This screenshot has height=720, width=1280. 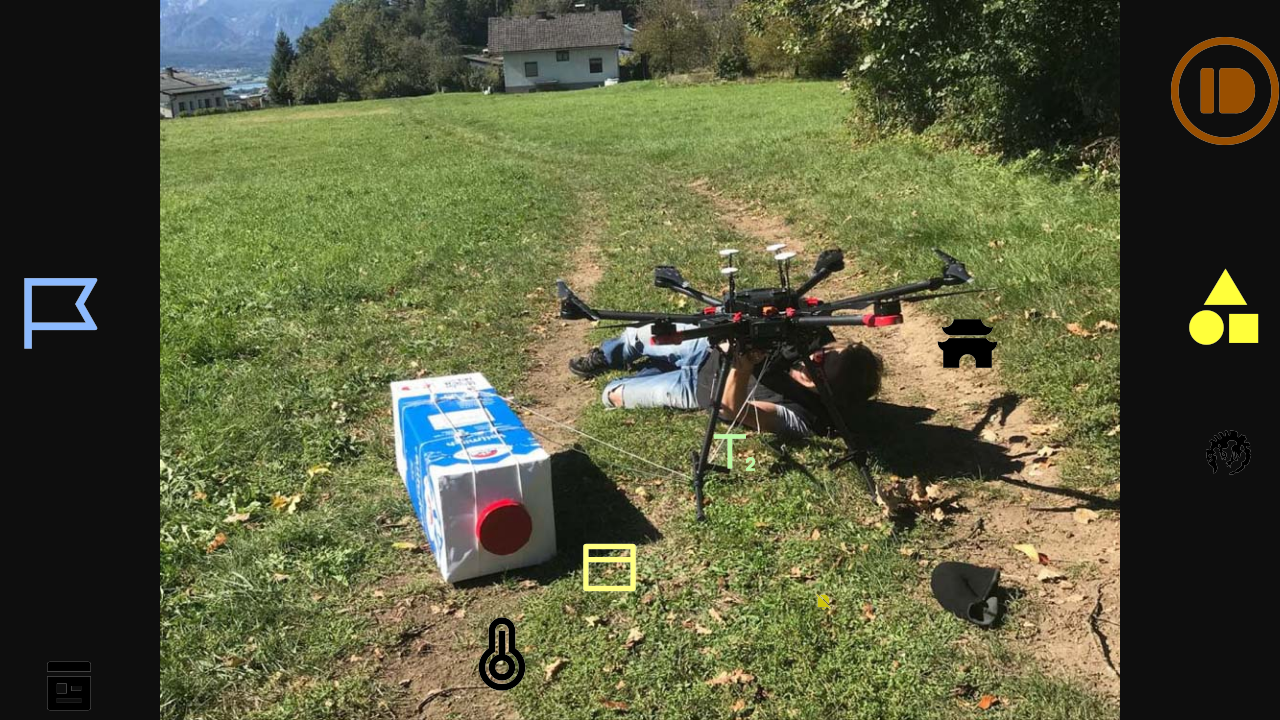 I want to click on format text as subscript, so click(x=734, y=452).